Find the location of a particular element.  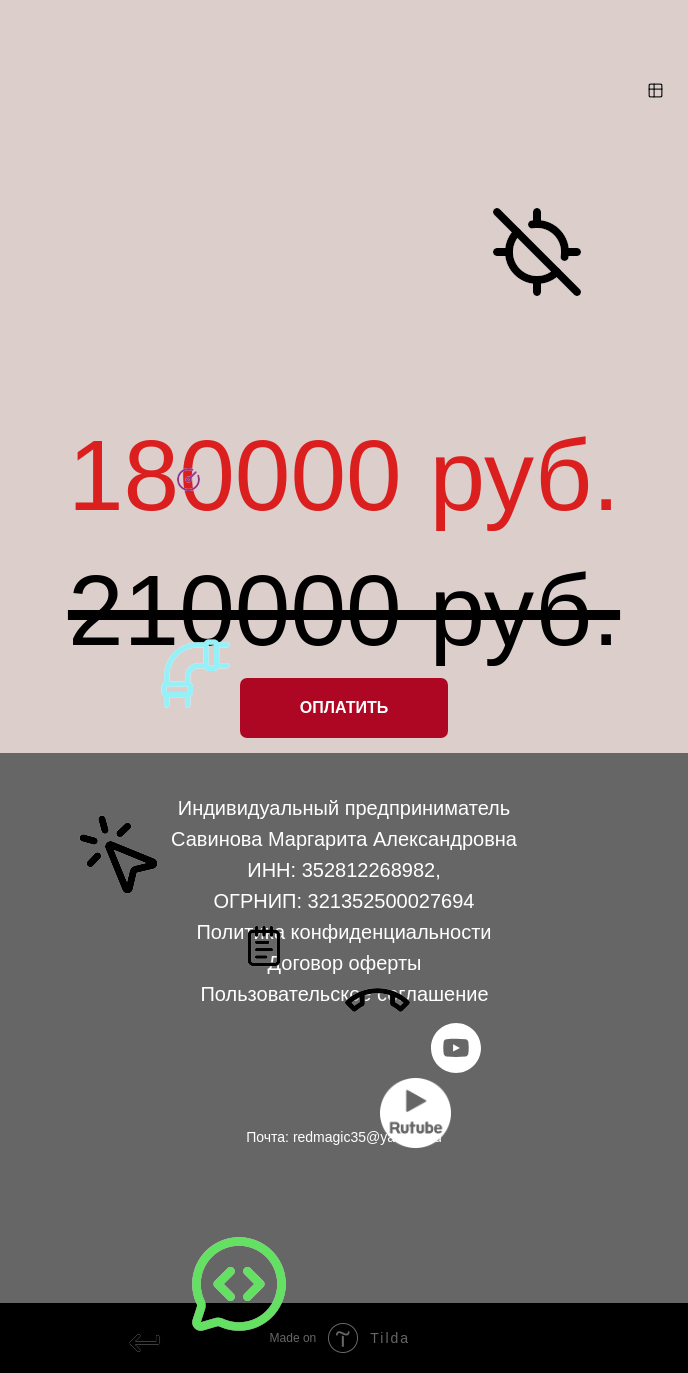

view performance or speed metrics is located at coordinates (188, 479).